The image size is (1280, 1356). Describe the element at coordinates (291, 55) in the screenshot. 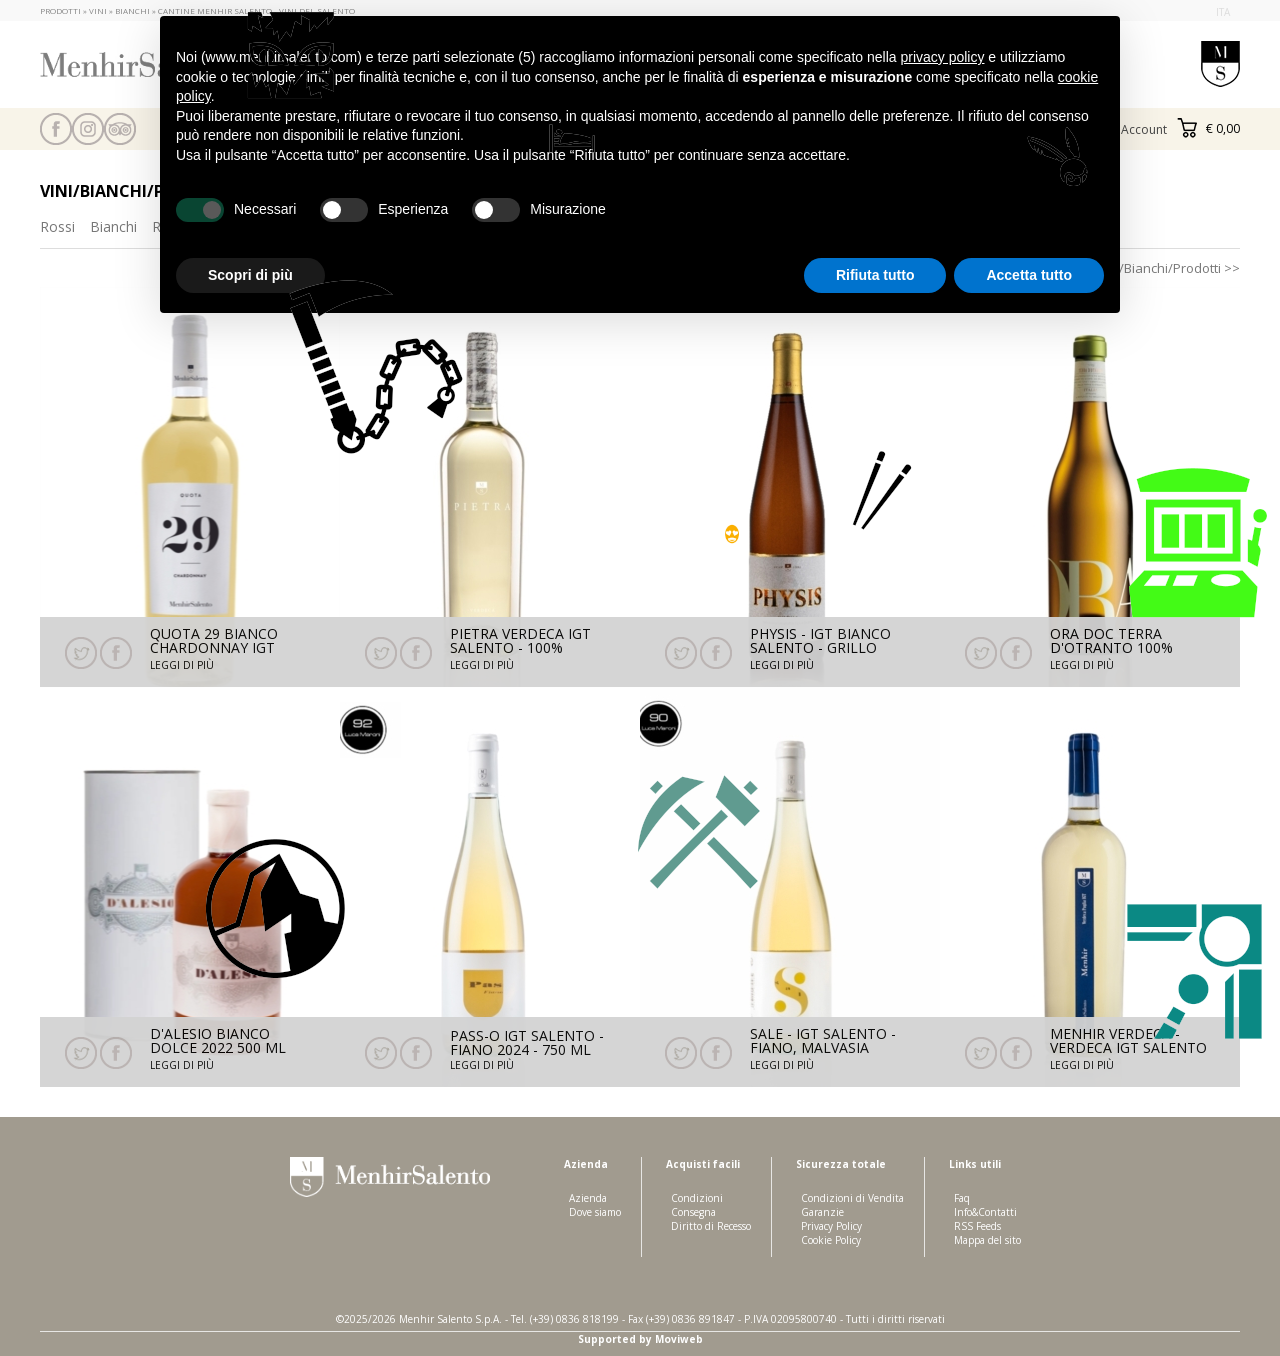

I see `toggle hidden or invisible mode` at that location.